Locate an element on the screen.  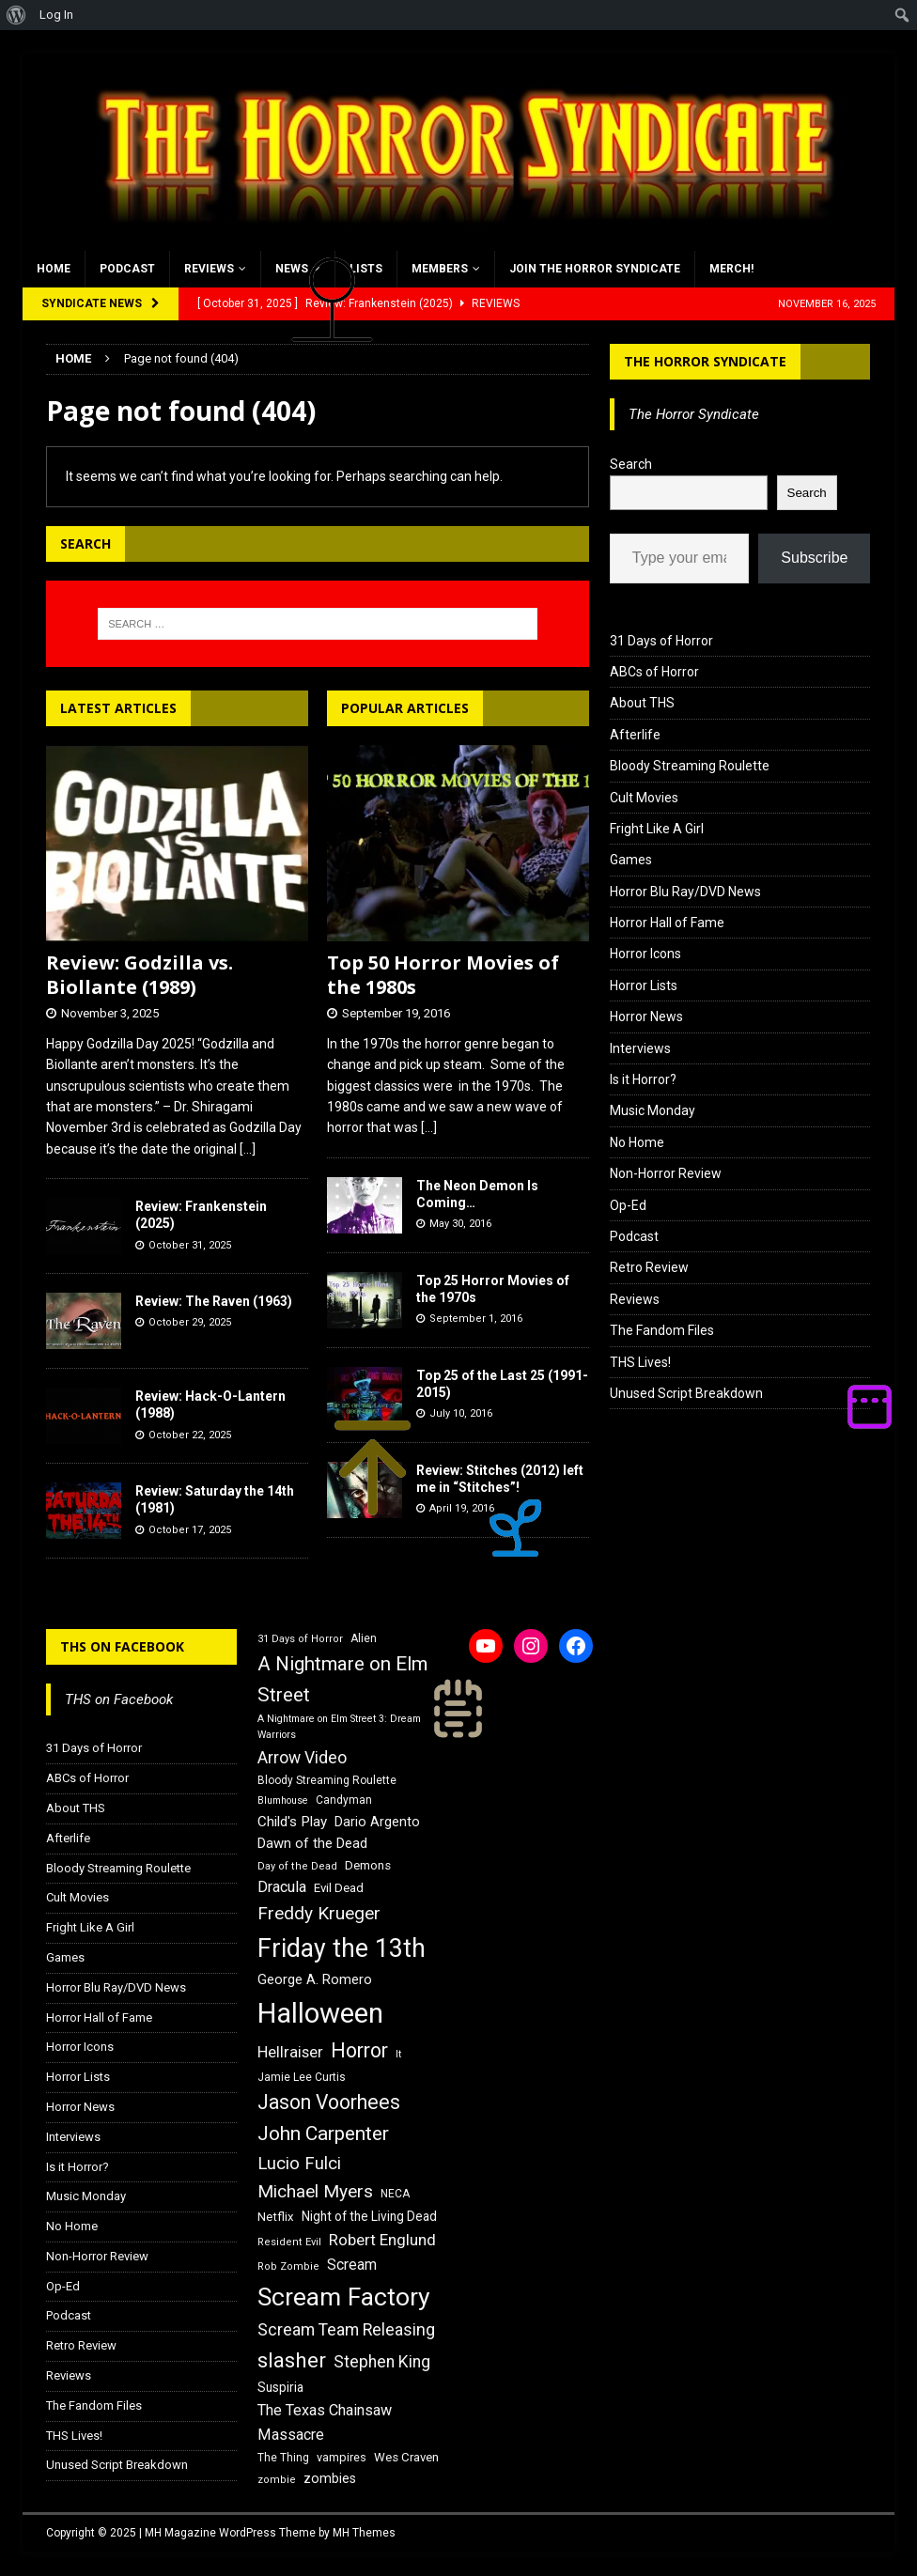
toggle optional top panel visibility is located at coordinates (869, 1406).